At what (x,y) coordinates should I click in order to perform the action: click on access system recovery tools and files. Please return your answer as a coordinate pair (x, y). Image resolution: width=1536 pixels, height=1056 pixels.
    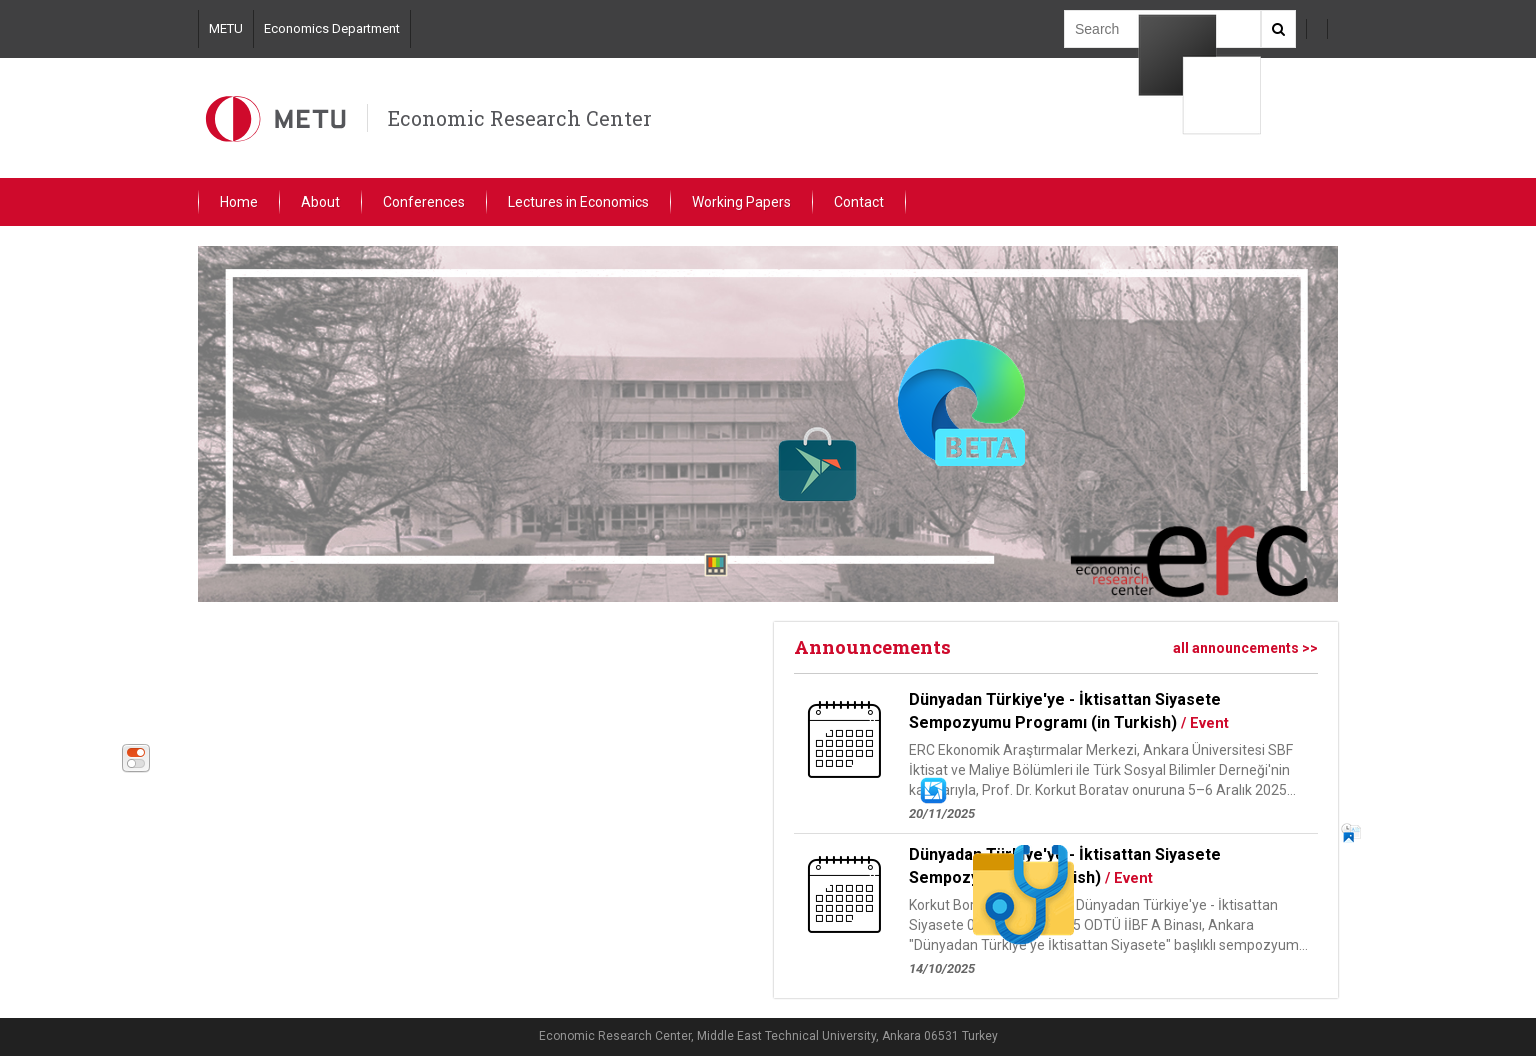
    Looking at the image, I should click on (1023, 895).